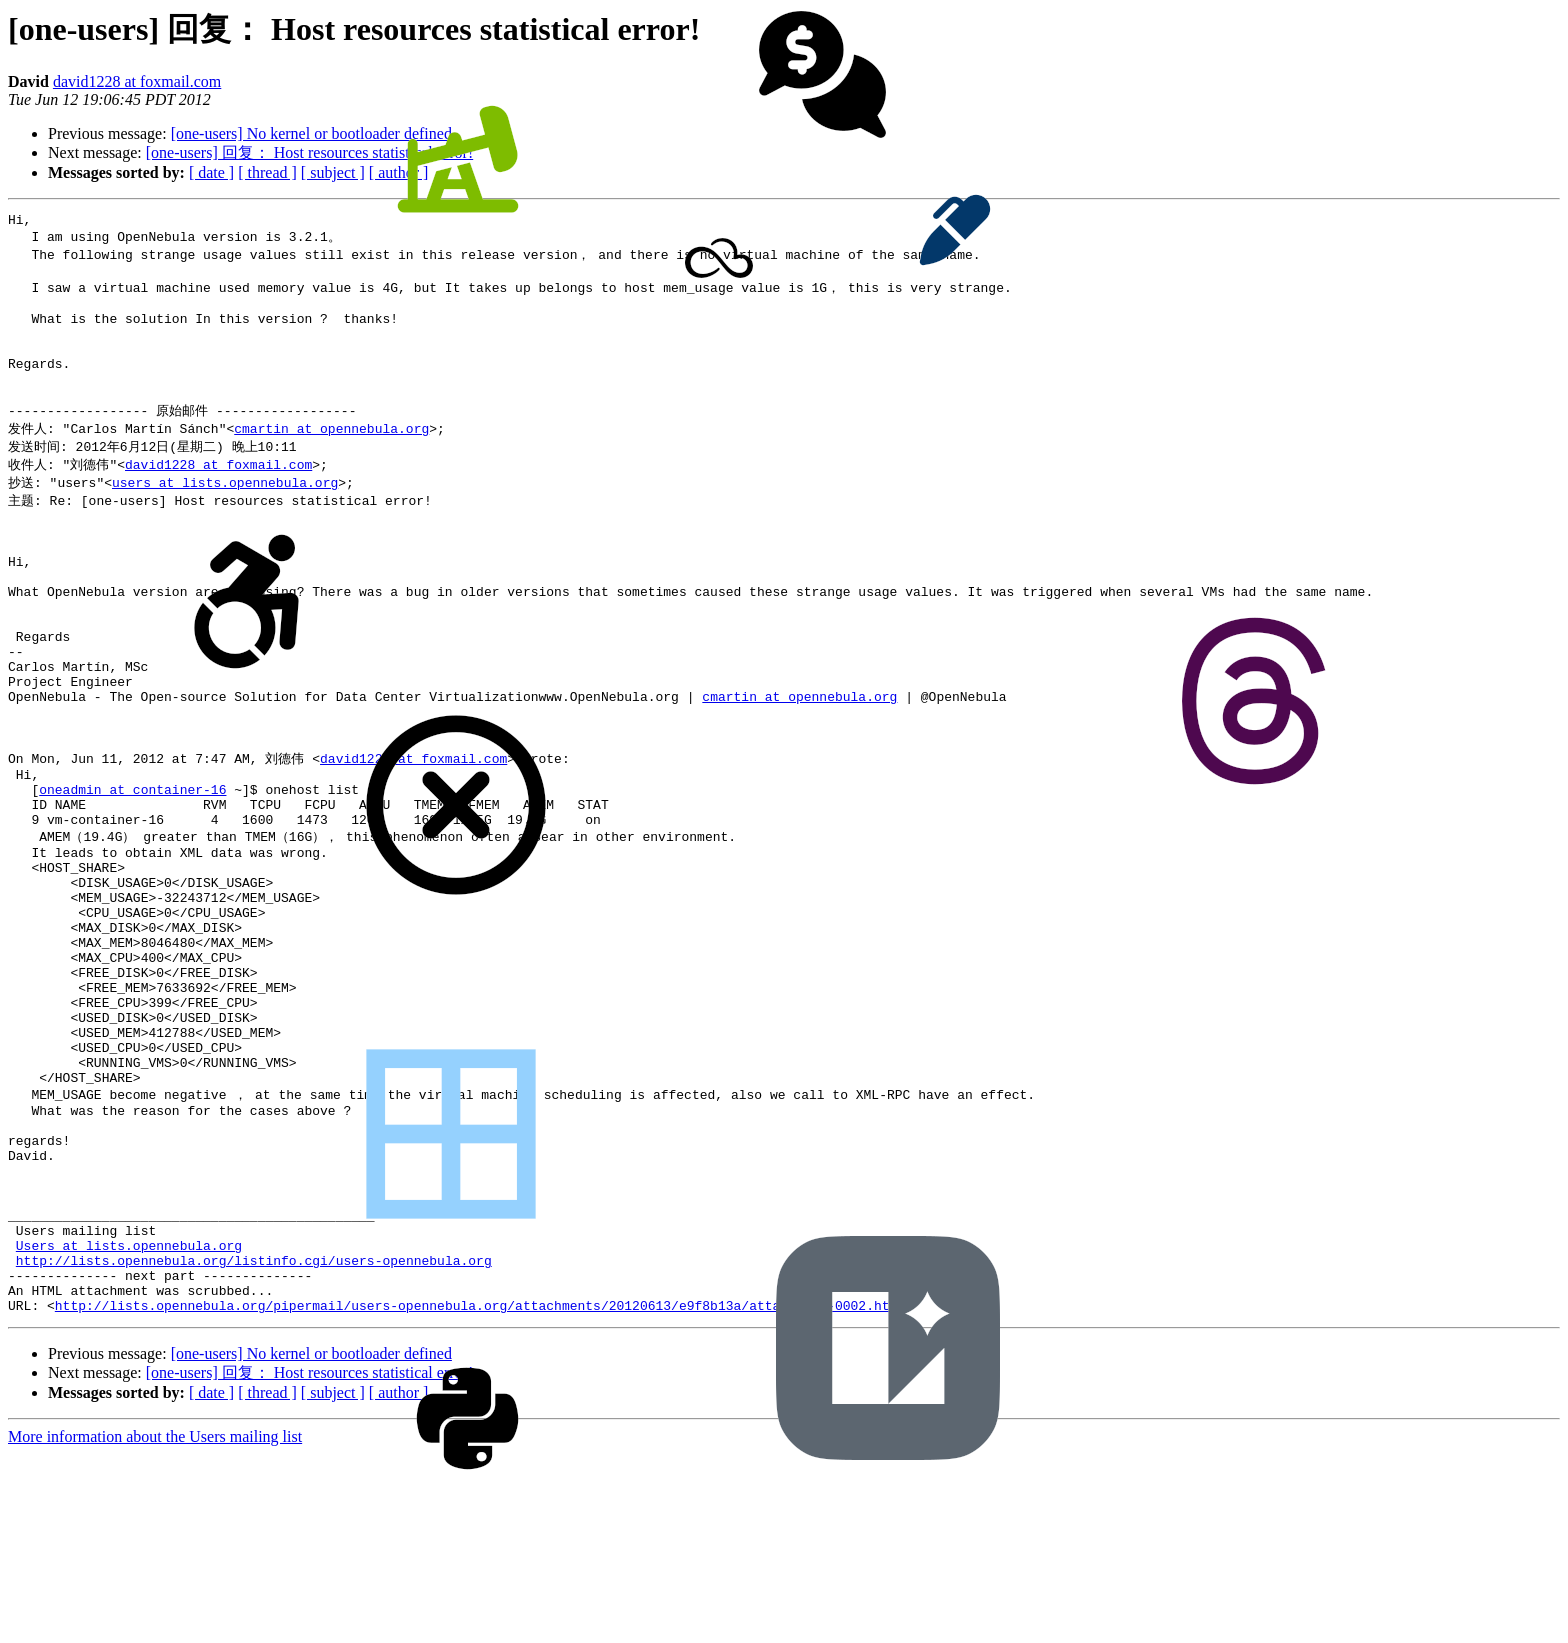 This screenshot has width=1568, height=1643. What do you see at coordinates (822, 74) in the screenshot?
I see `view financial discussions or payment messages` at bounding box center [822, 74].